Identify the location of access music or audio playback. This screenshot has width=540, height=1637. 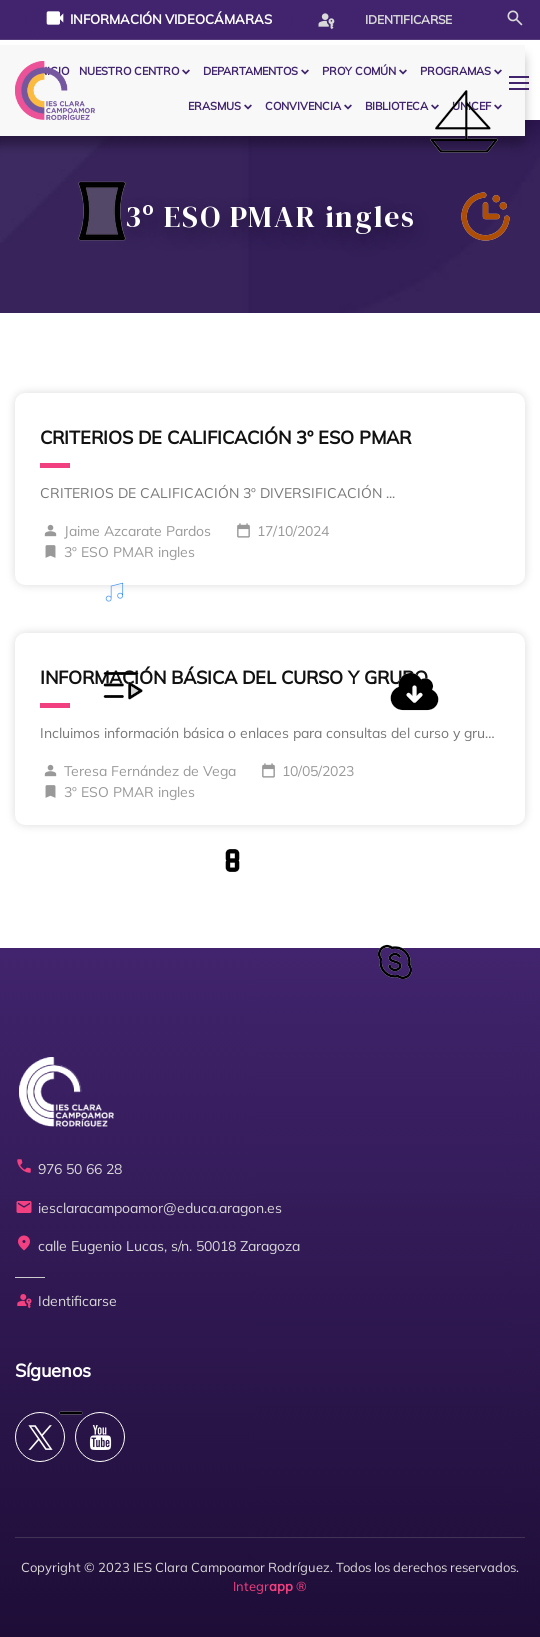
(115, 592).